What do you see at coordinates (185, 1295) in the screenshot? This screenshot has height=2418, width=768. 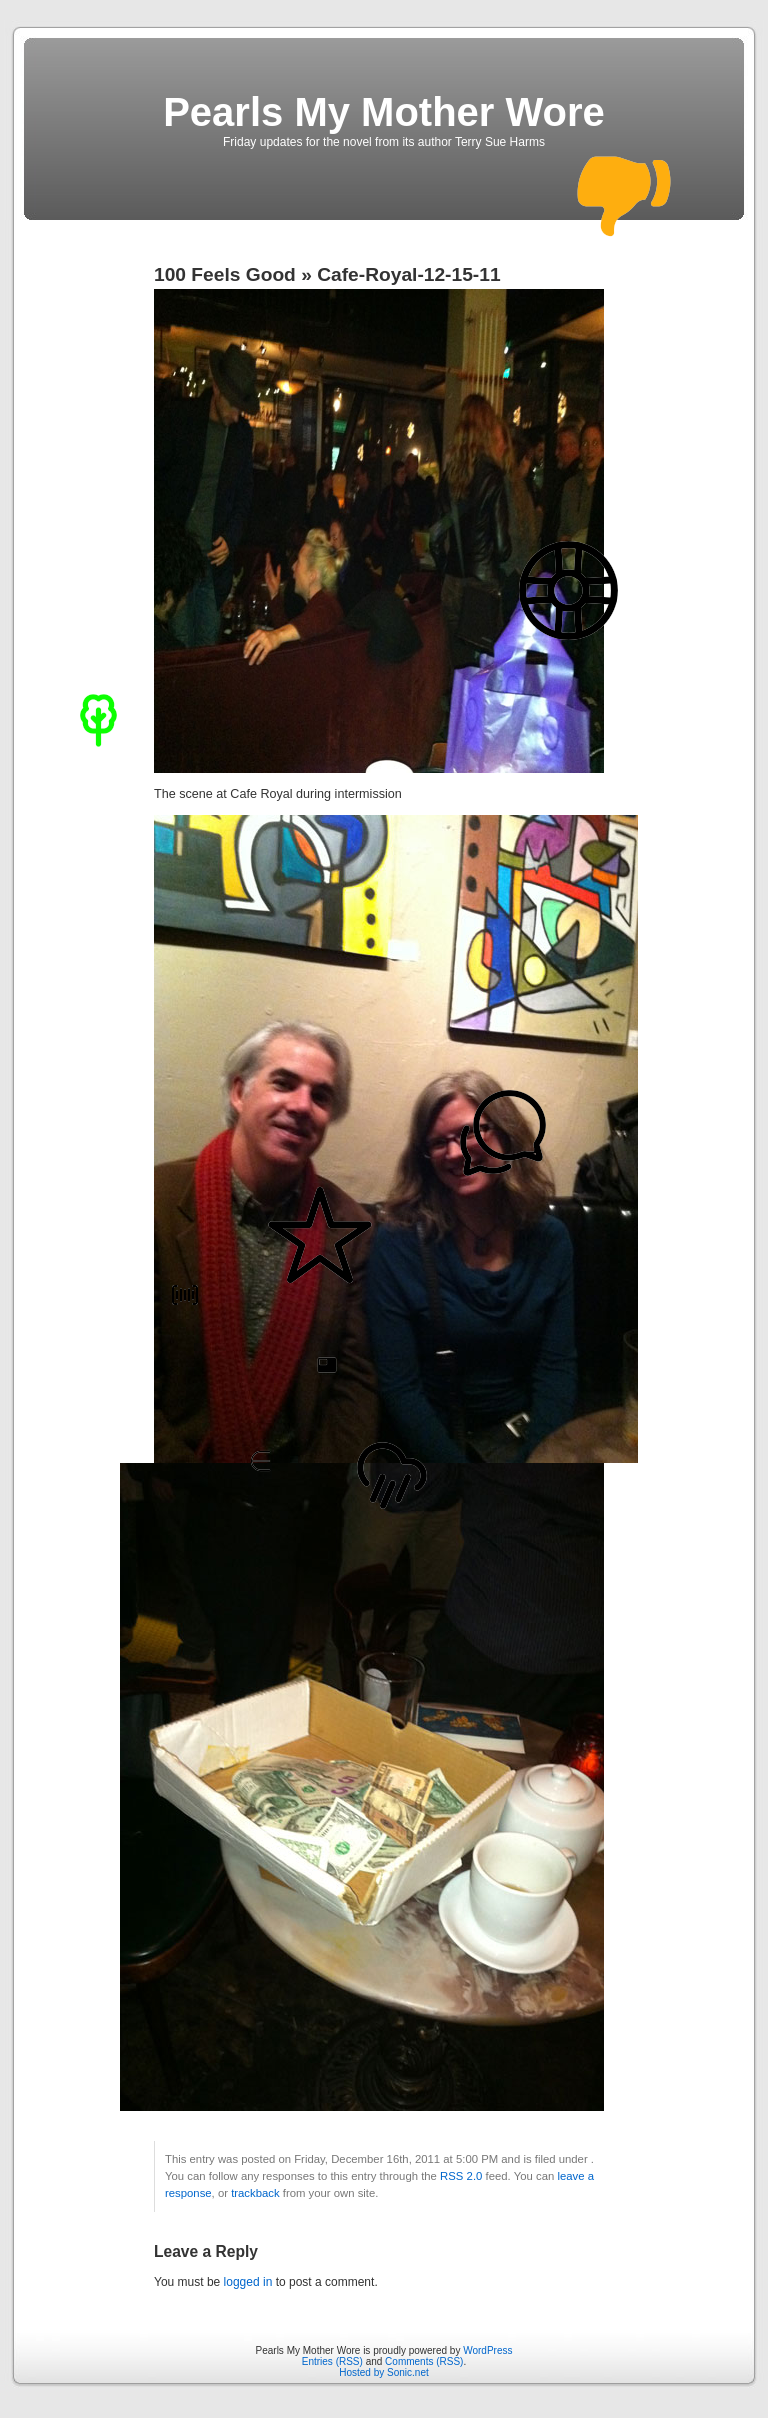 I see `scan a barcode` at bounding box center [185, 1295].